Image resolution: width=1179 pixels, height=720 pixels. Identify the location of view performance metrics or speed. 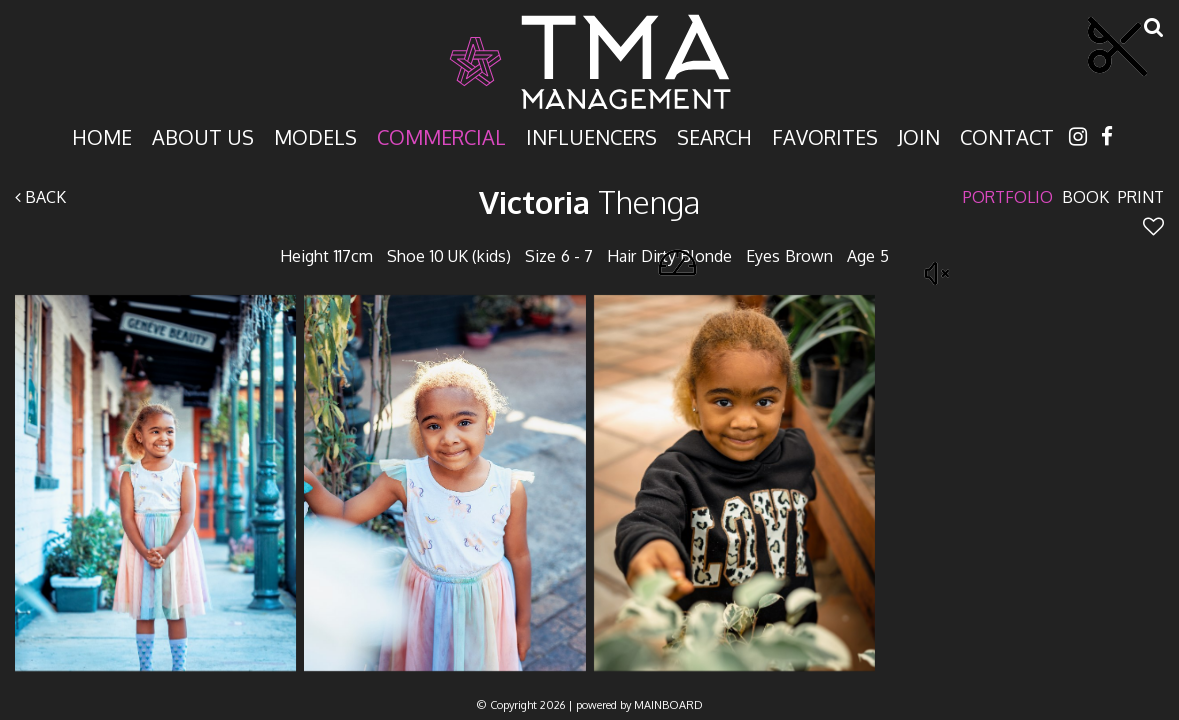
(677, 264).